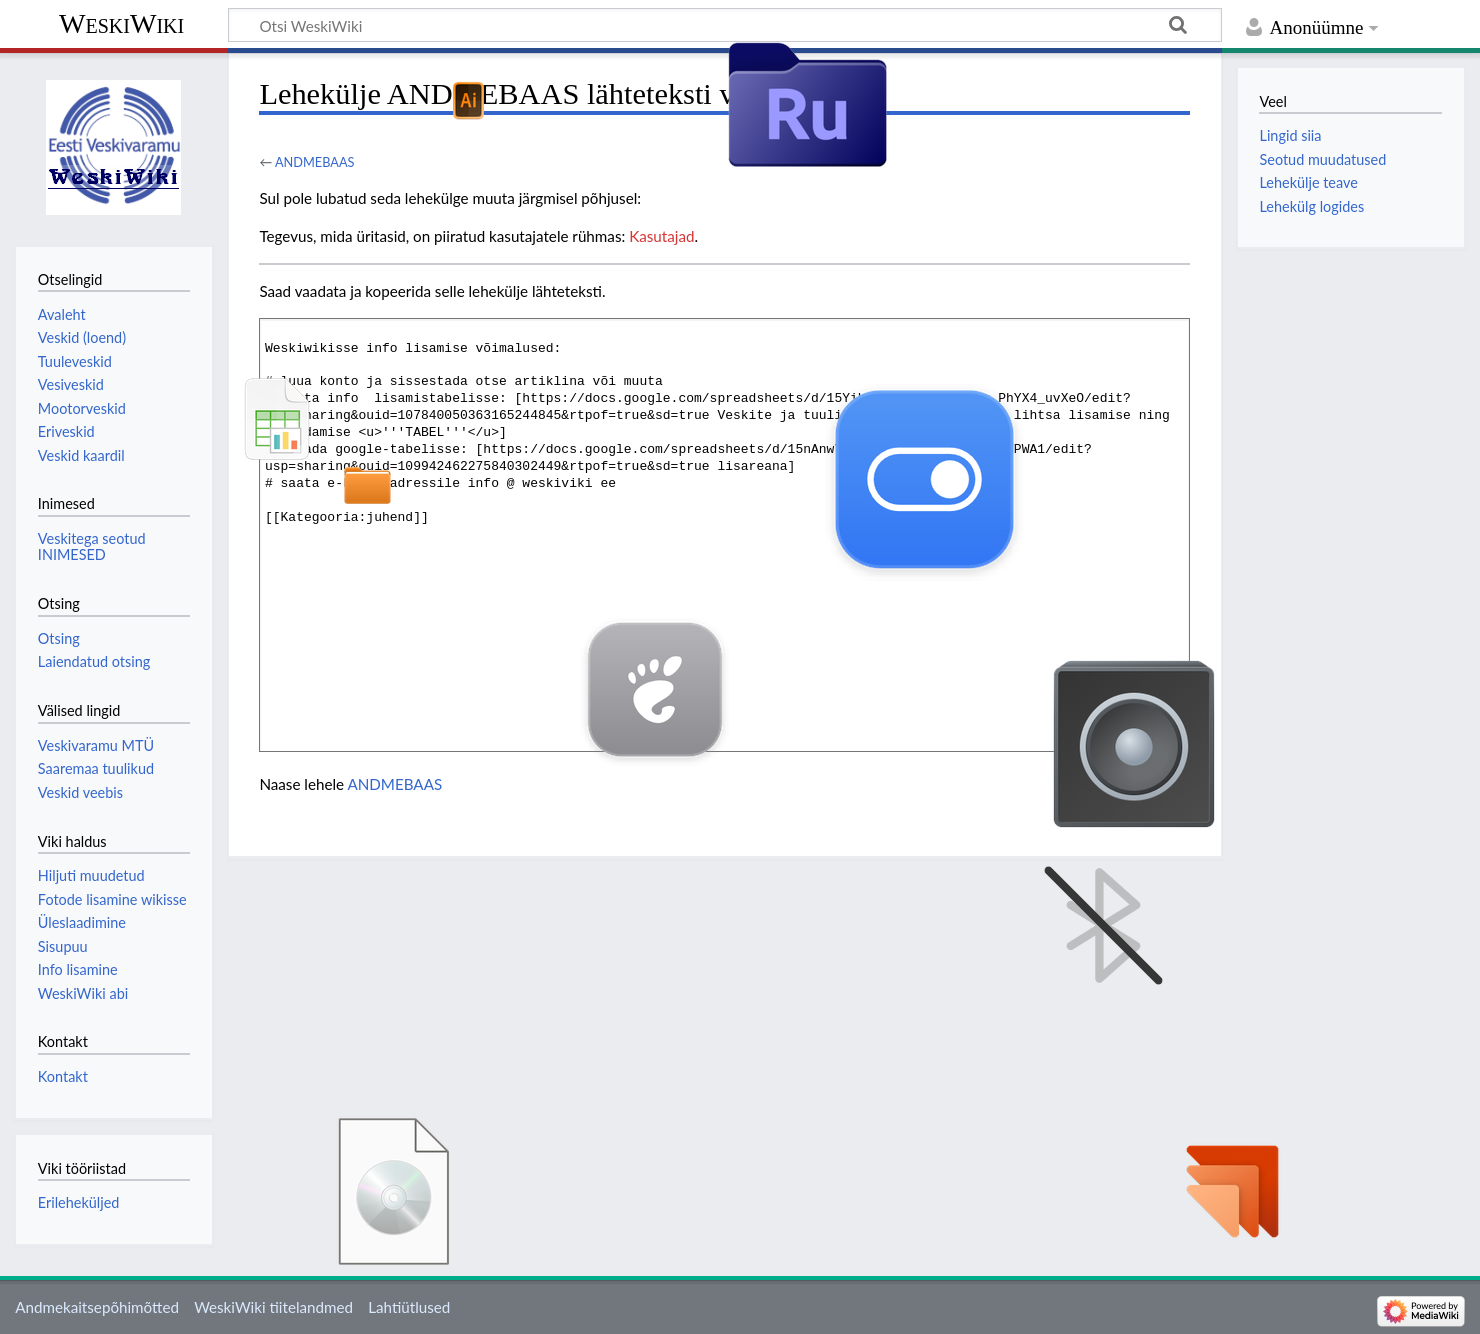 The image size is (1480, 1334). What do you see at coordinates (468, 100) in the screenshot?
I see `open an Adobe Illustrator file` at bounding box center [468, 100].